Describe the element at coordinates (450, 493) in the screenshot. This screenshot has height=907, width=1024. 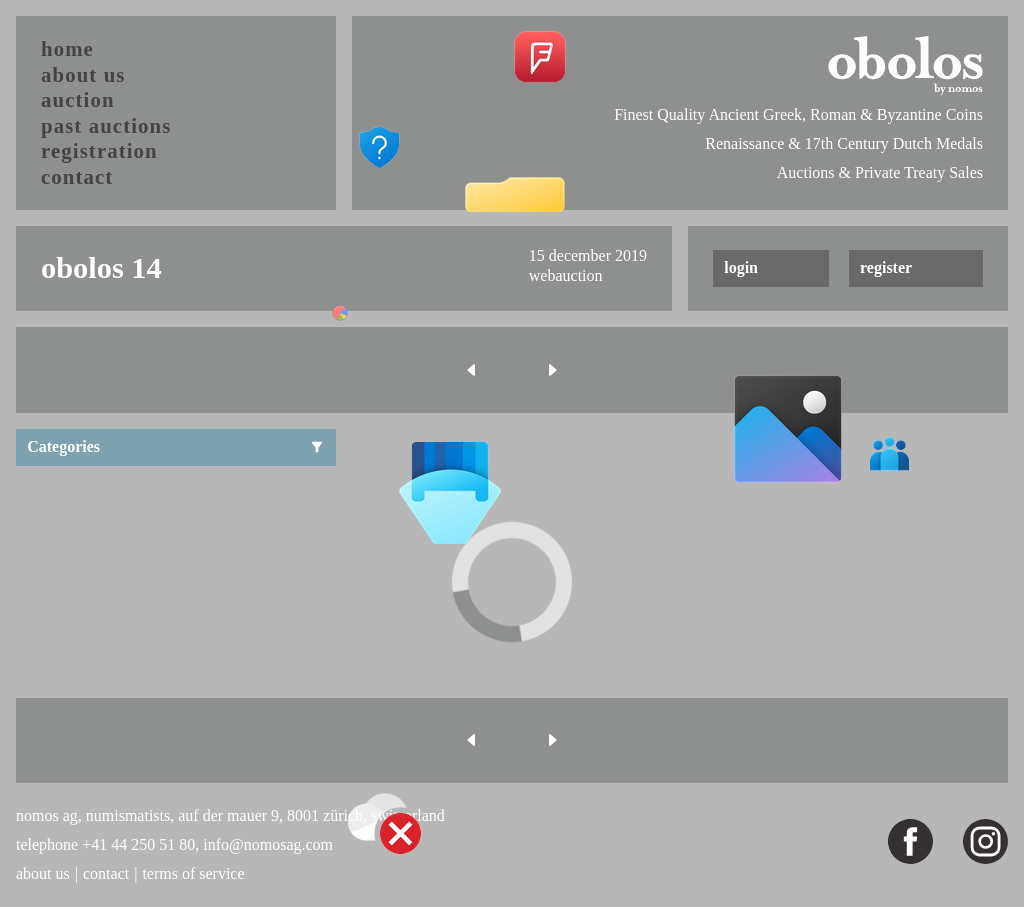
I see `open the warehouse app for managing software packages` at that location.